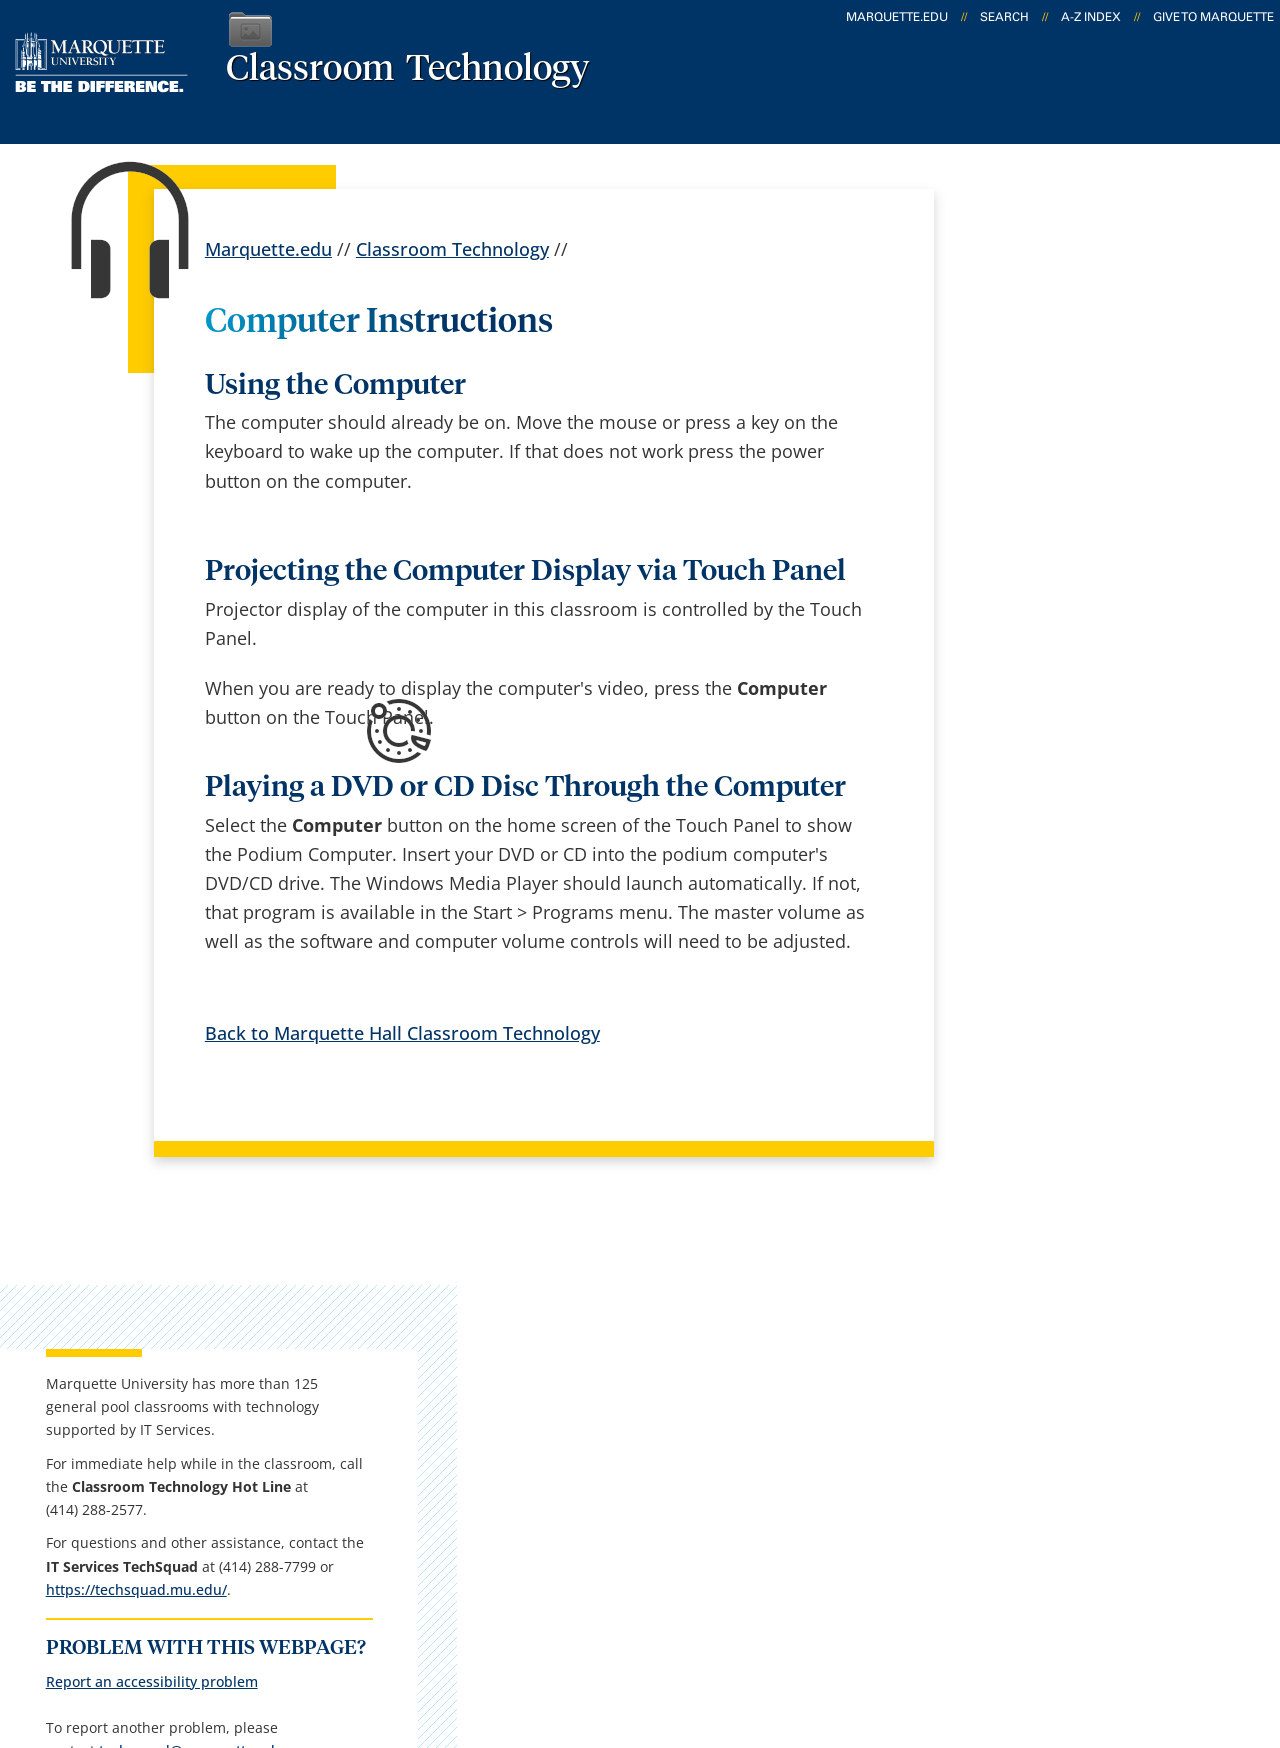 Image resolution: width=1280 pixels, height=1748 pixels. Describe the element at coordinates (250, 29) in the screenshot. I see `open your images folder` at that location.